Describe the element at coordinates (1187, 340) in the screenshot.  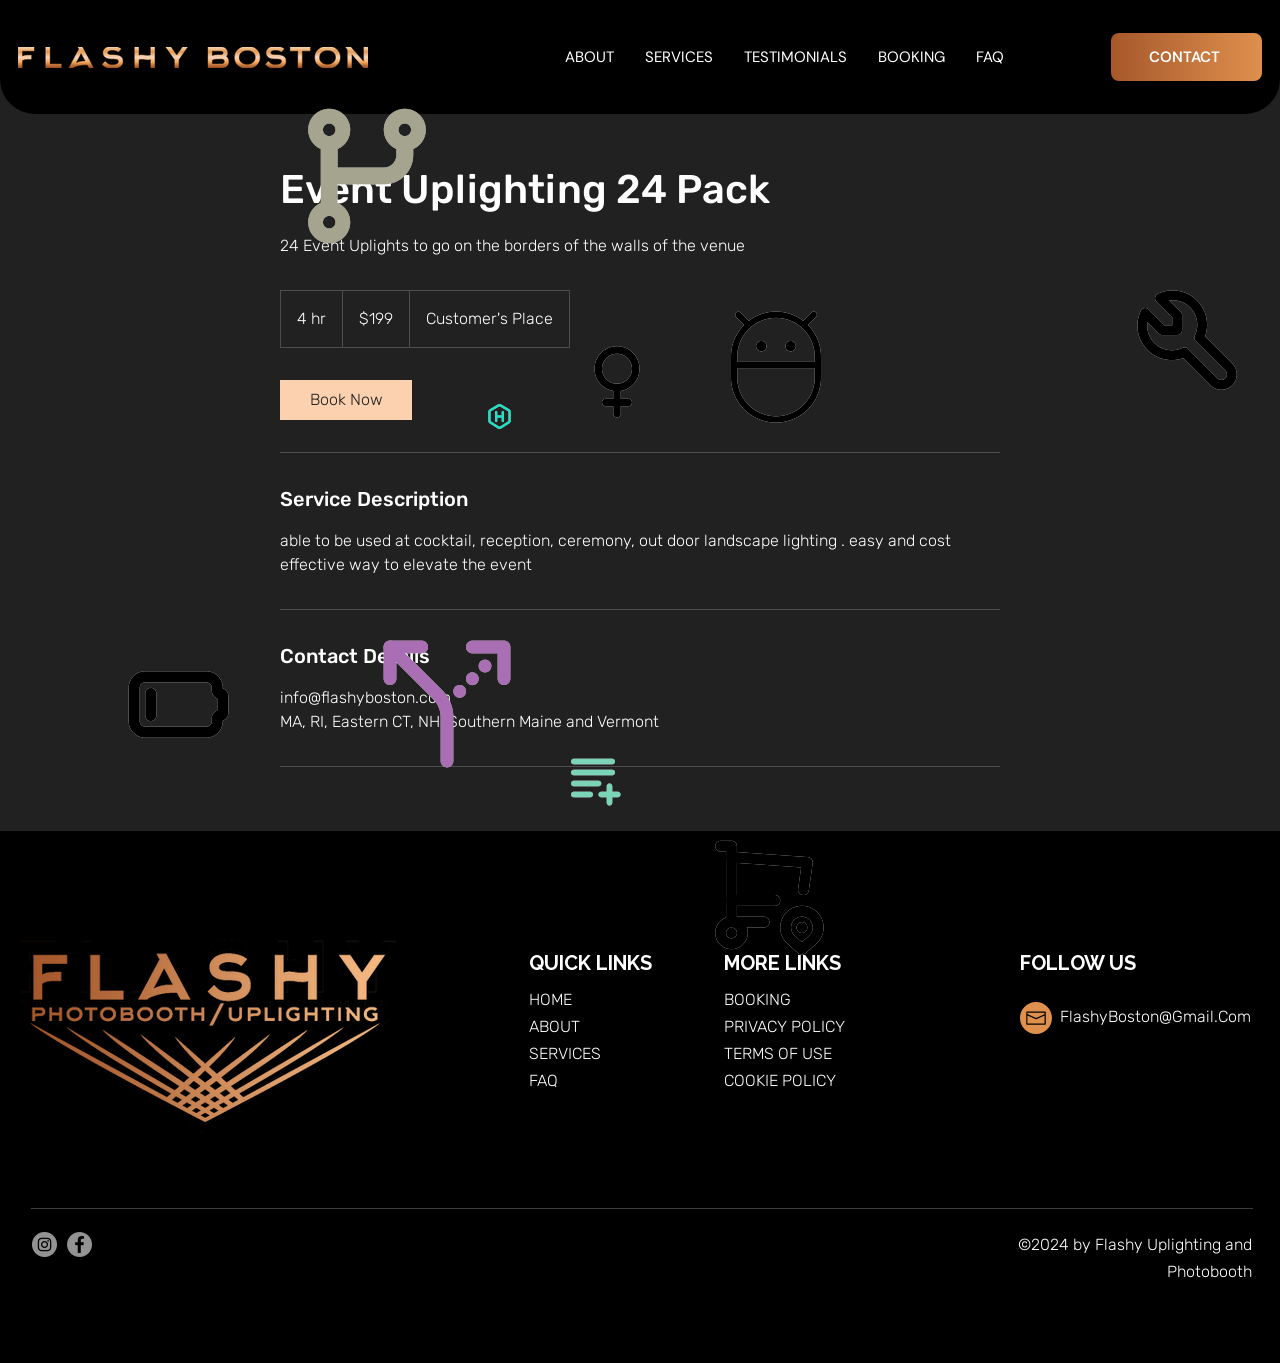
I see `access settings or configuration options` at that location.